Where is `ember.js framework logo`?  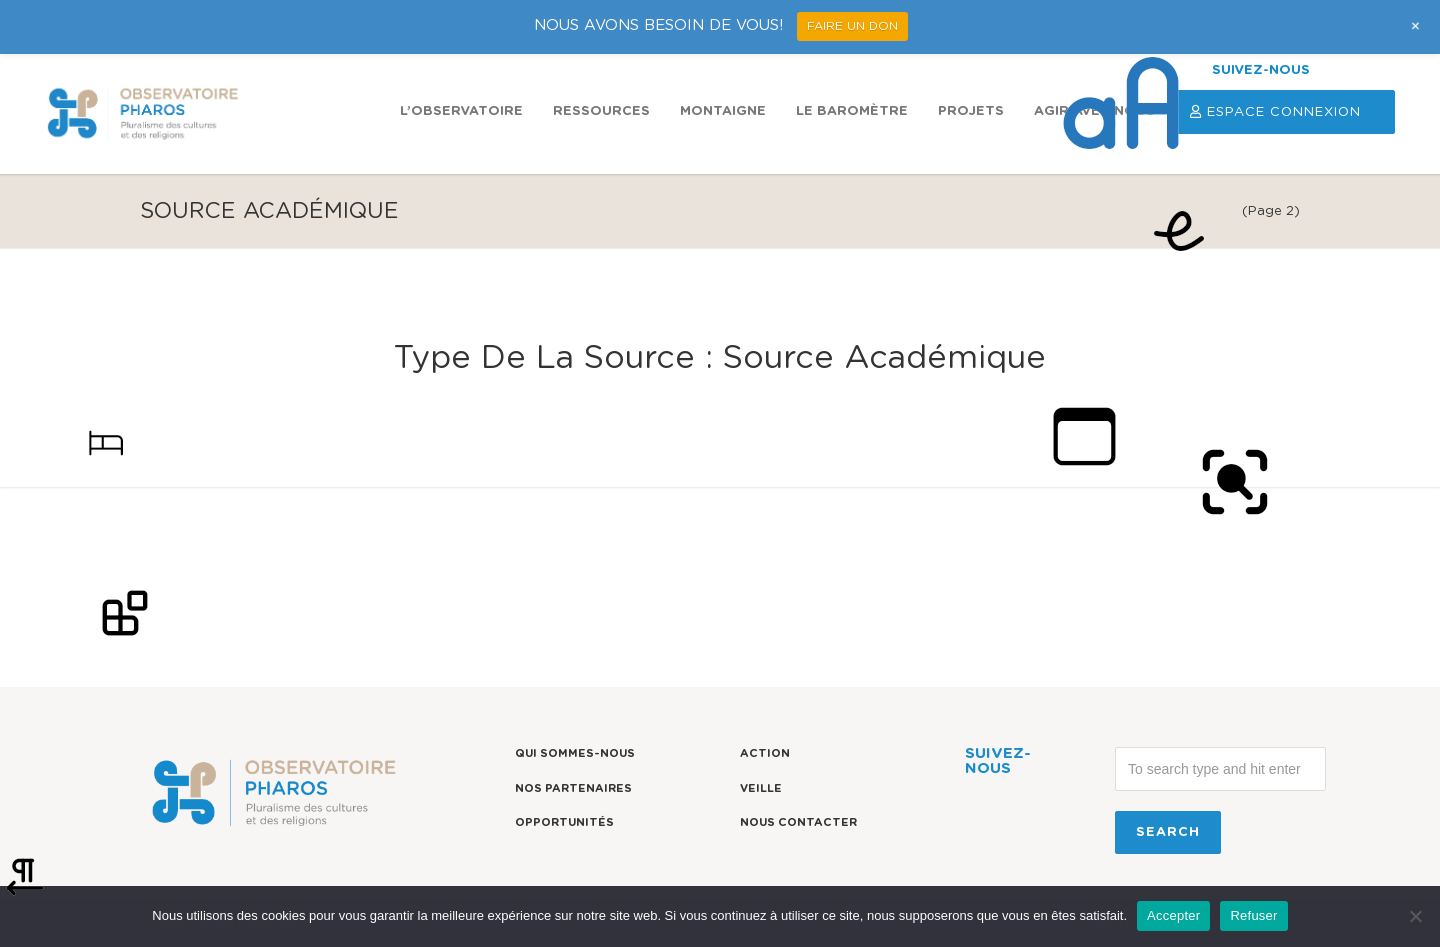 ember.js framework logo is located at coordinates (1179, 231).